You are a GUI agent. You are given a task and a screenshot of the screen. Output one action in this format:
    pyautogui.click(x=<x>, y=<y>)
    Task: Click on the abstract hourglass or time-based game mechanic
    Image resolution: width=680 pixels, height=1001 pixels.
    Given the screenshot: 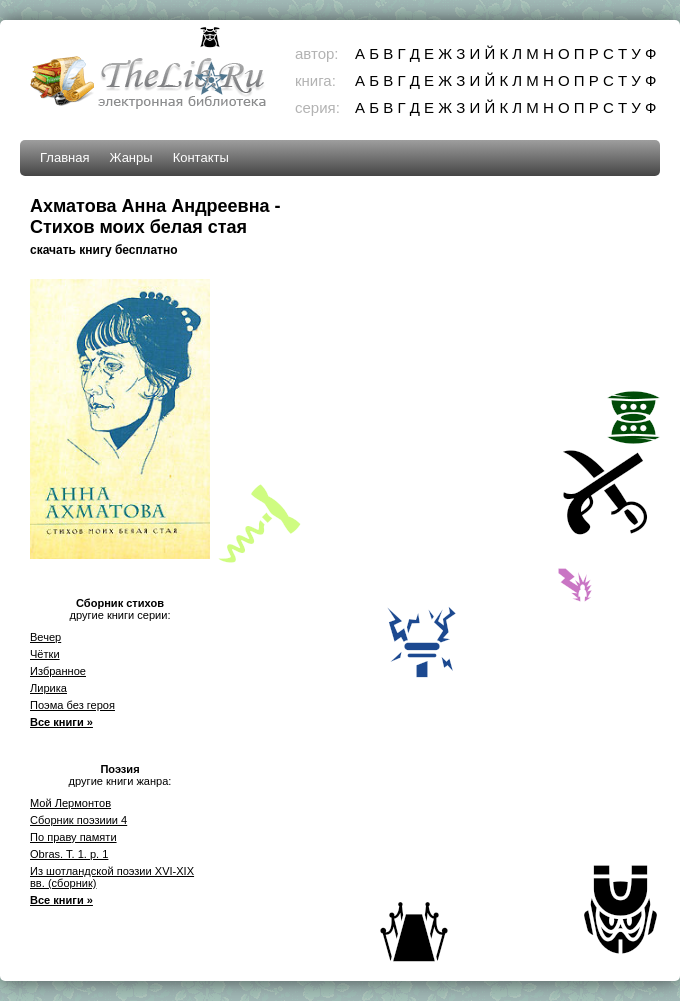 What is the action you would take?
    pyautogui.click(x=633, y=417)
    